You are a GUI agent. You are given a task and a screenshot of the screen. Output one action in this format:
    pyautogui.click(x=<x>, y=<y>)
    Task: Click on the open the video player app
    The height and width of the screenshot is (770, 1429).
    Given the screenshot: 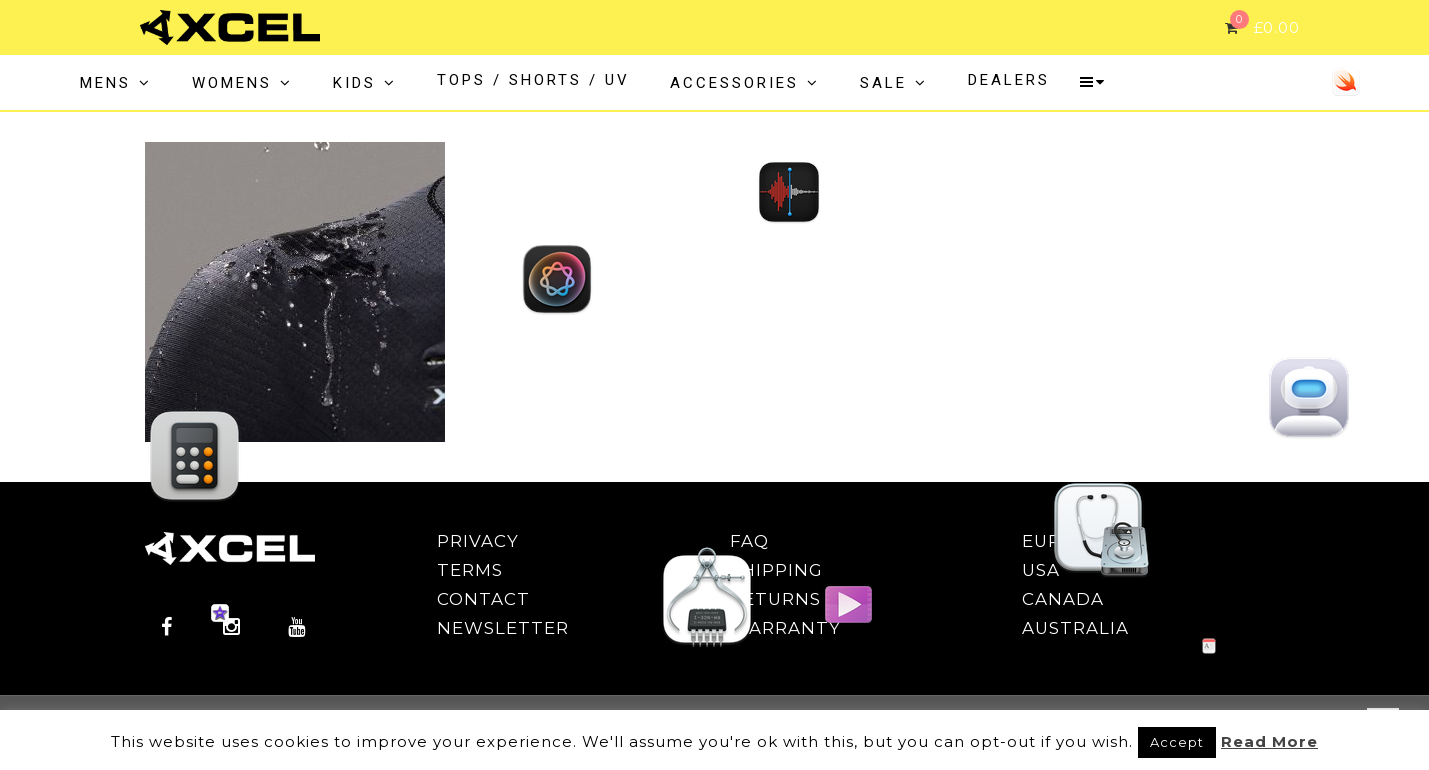 What is the action you would take?
    pyautogui.click(x=848, y=604)
    